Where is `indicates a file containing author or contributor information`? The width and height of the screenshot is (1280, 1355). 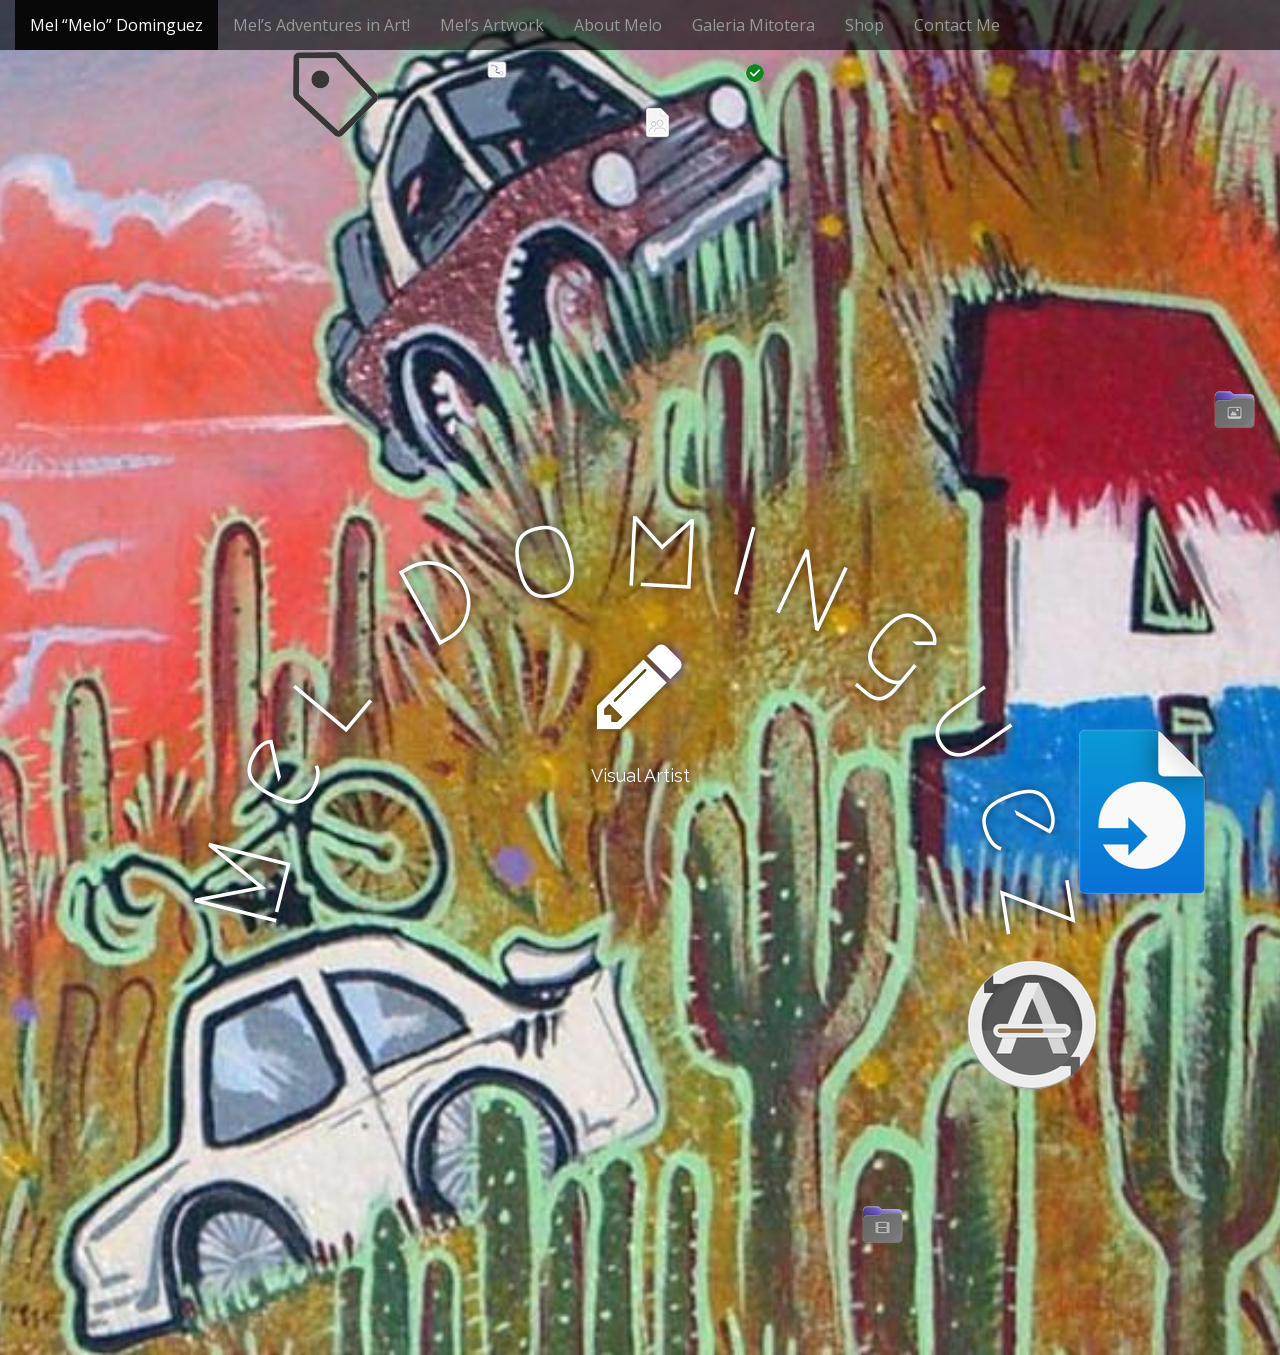
indicates a file containing author or contributor information is located at coordinates (657, 122).